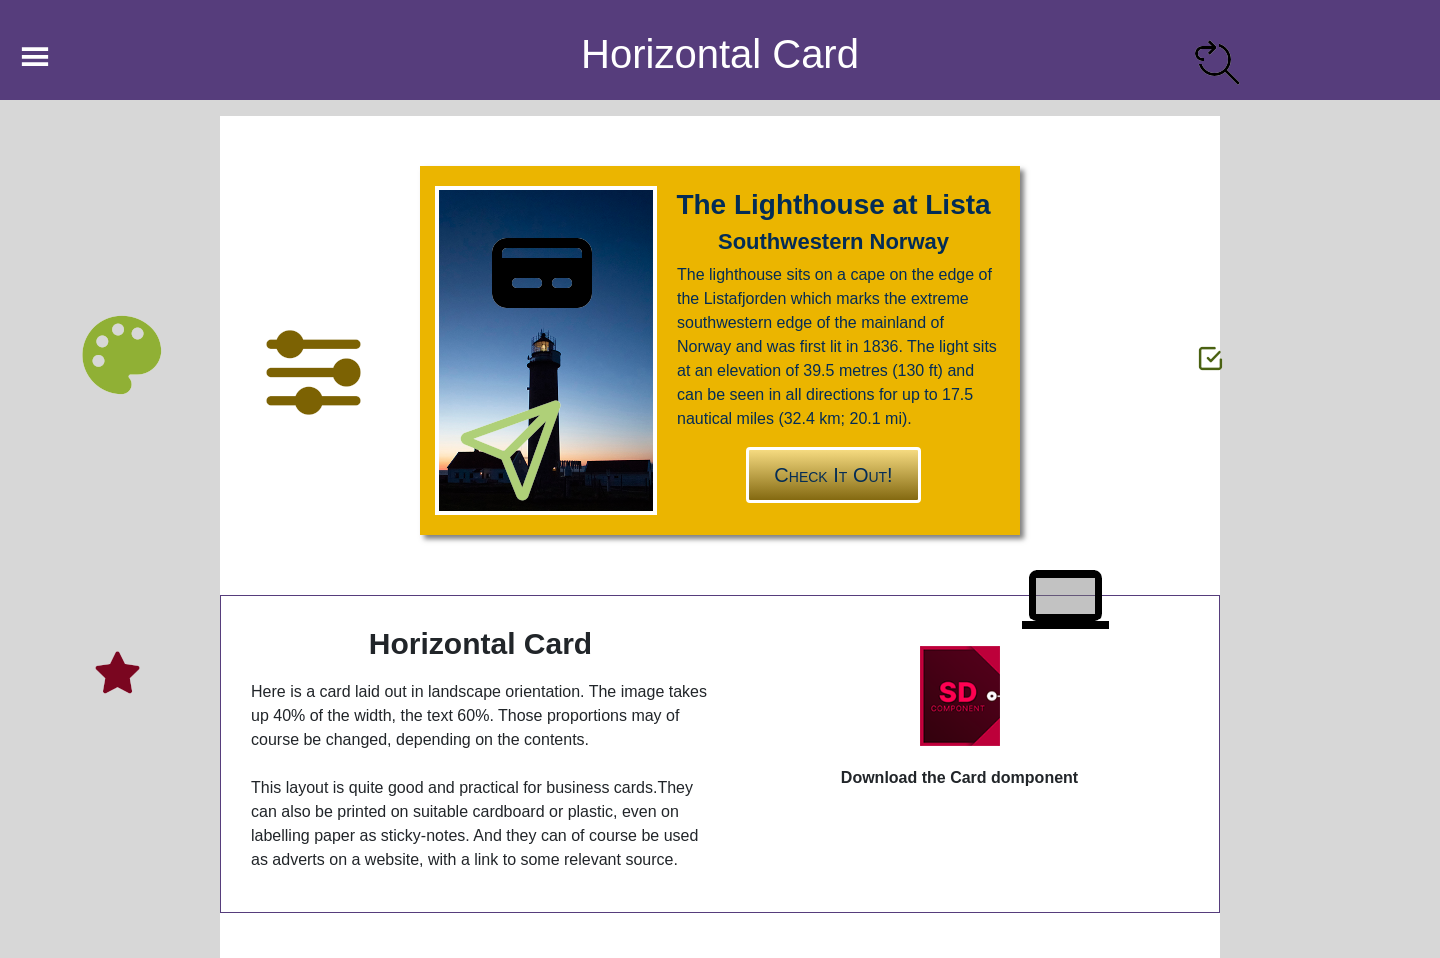  I want to click on open color picker or theme settings, so click(122, 355).